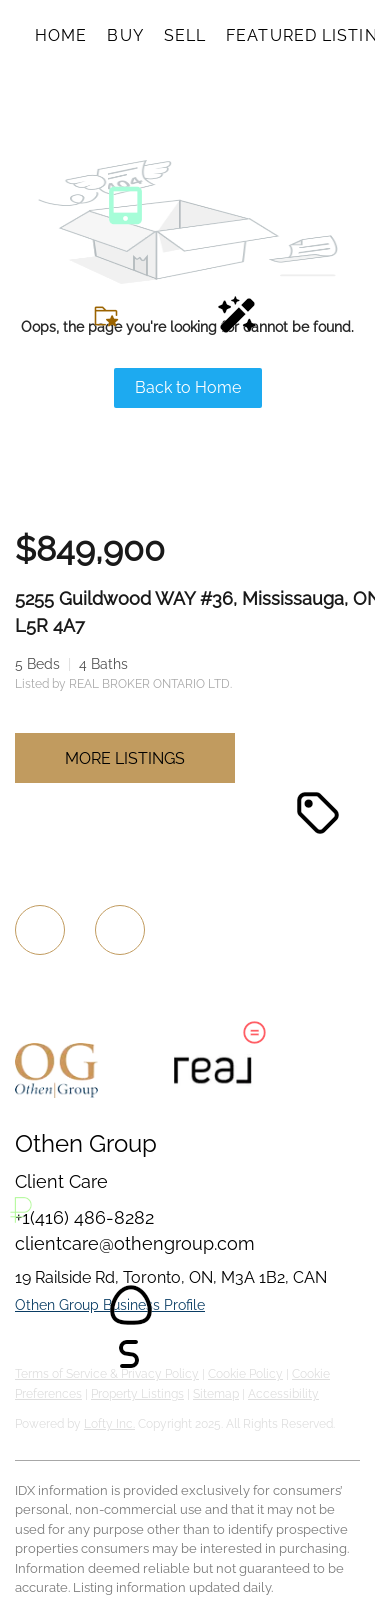  Describe the element at coordinates (125, 205) in the screenshot. I see `switch to tablet view or layout` at that location.